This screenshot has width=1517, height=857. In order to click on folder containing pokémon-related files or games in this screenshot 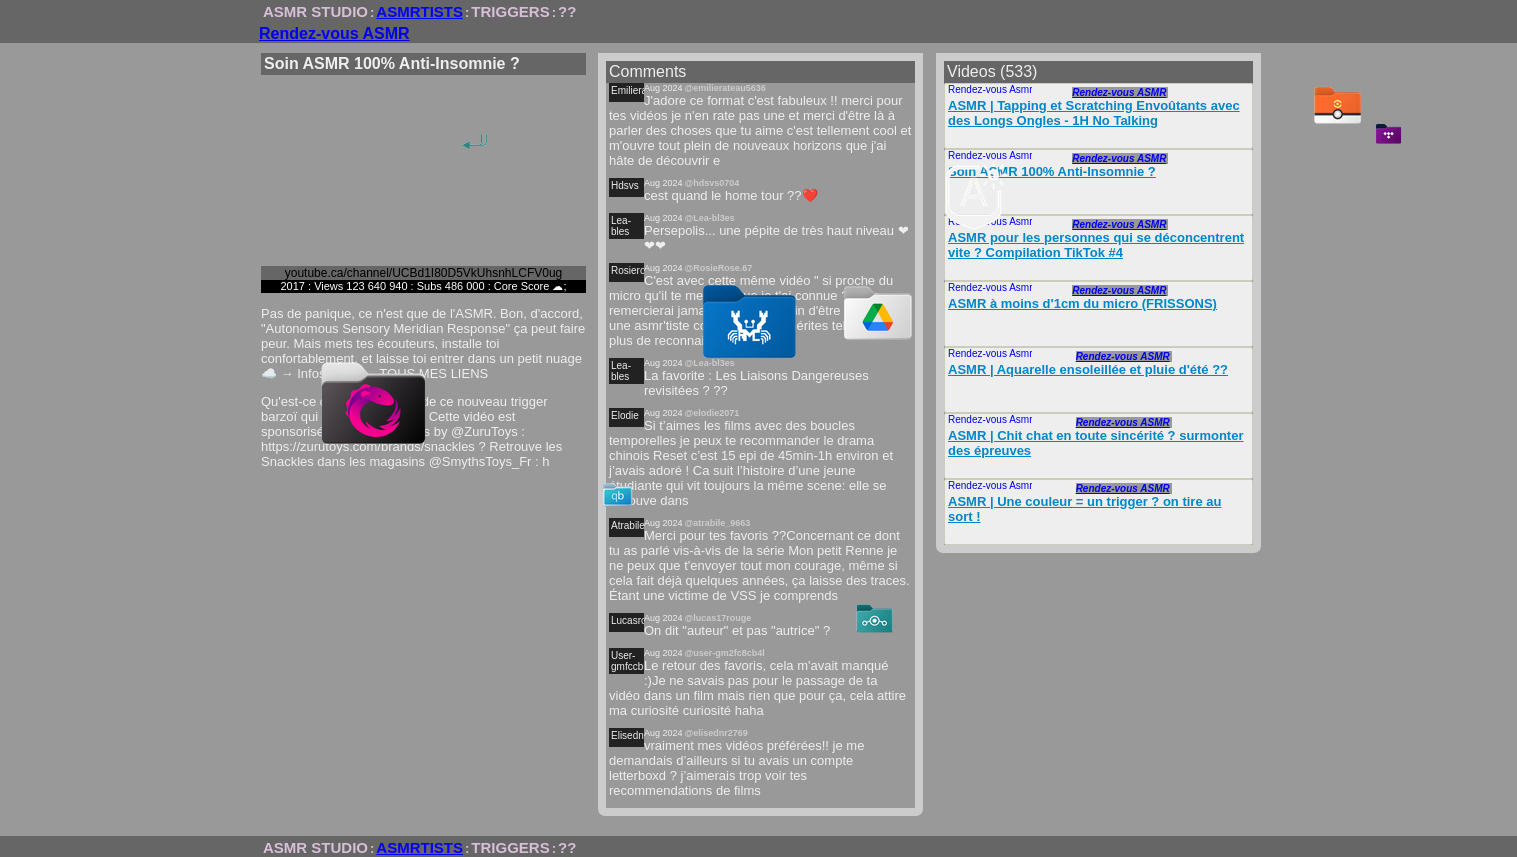, I will do `click(1337, 106)`.